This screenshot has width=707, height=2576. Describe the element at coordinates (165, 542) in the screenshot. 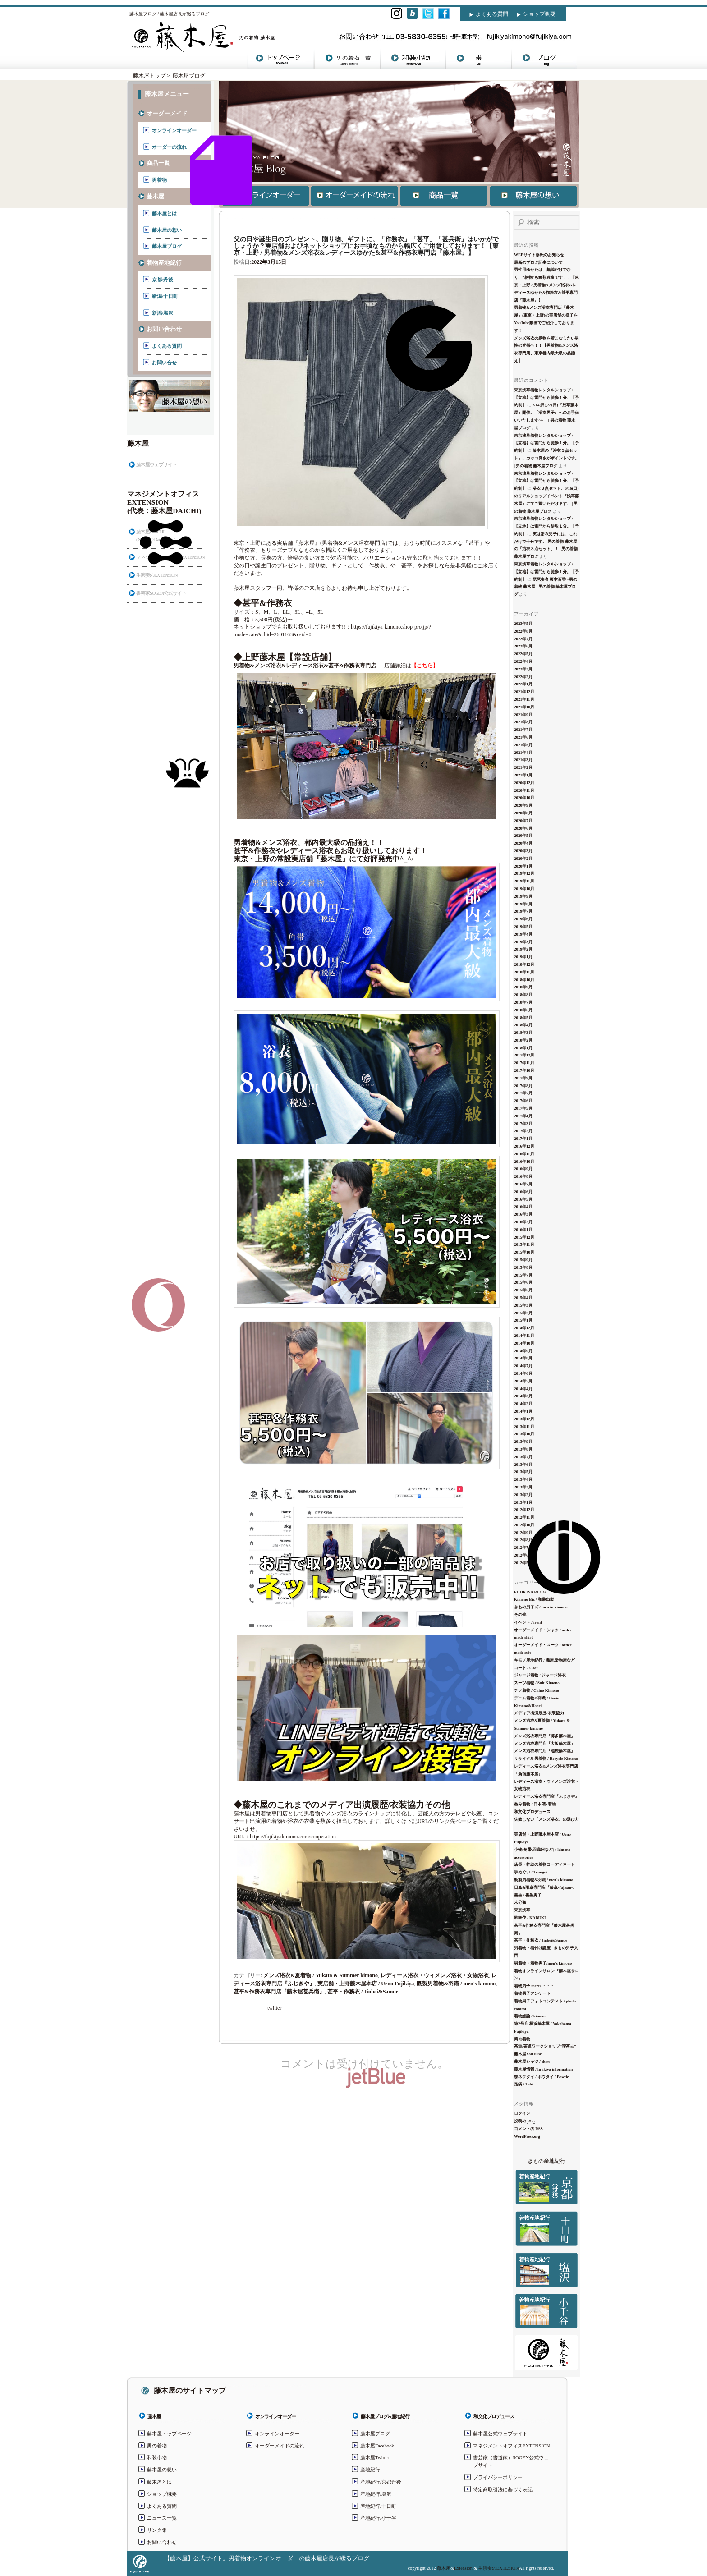

I see `open the Clarifai app or service` at that location.